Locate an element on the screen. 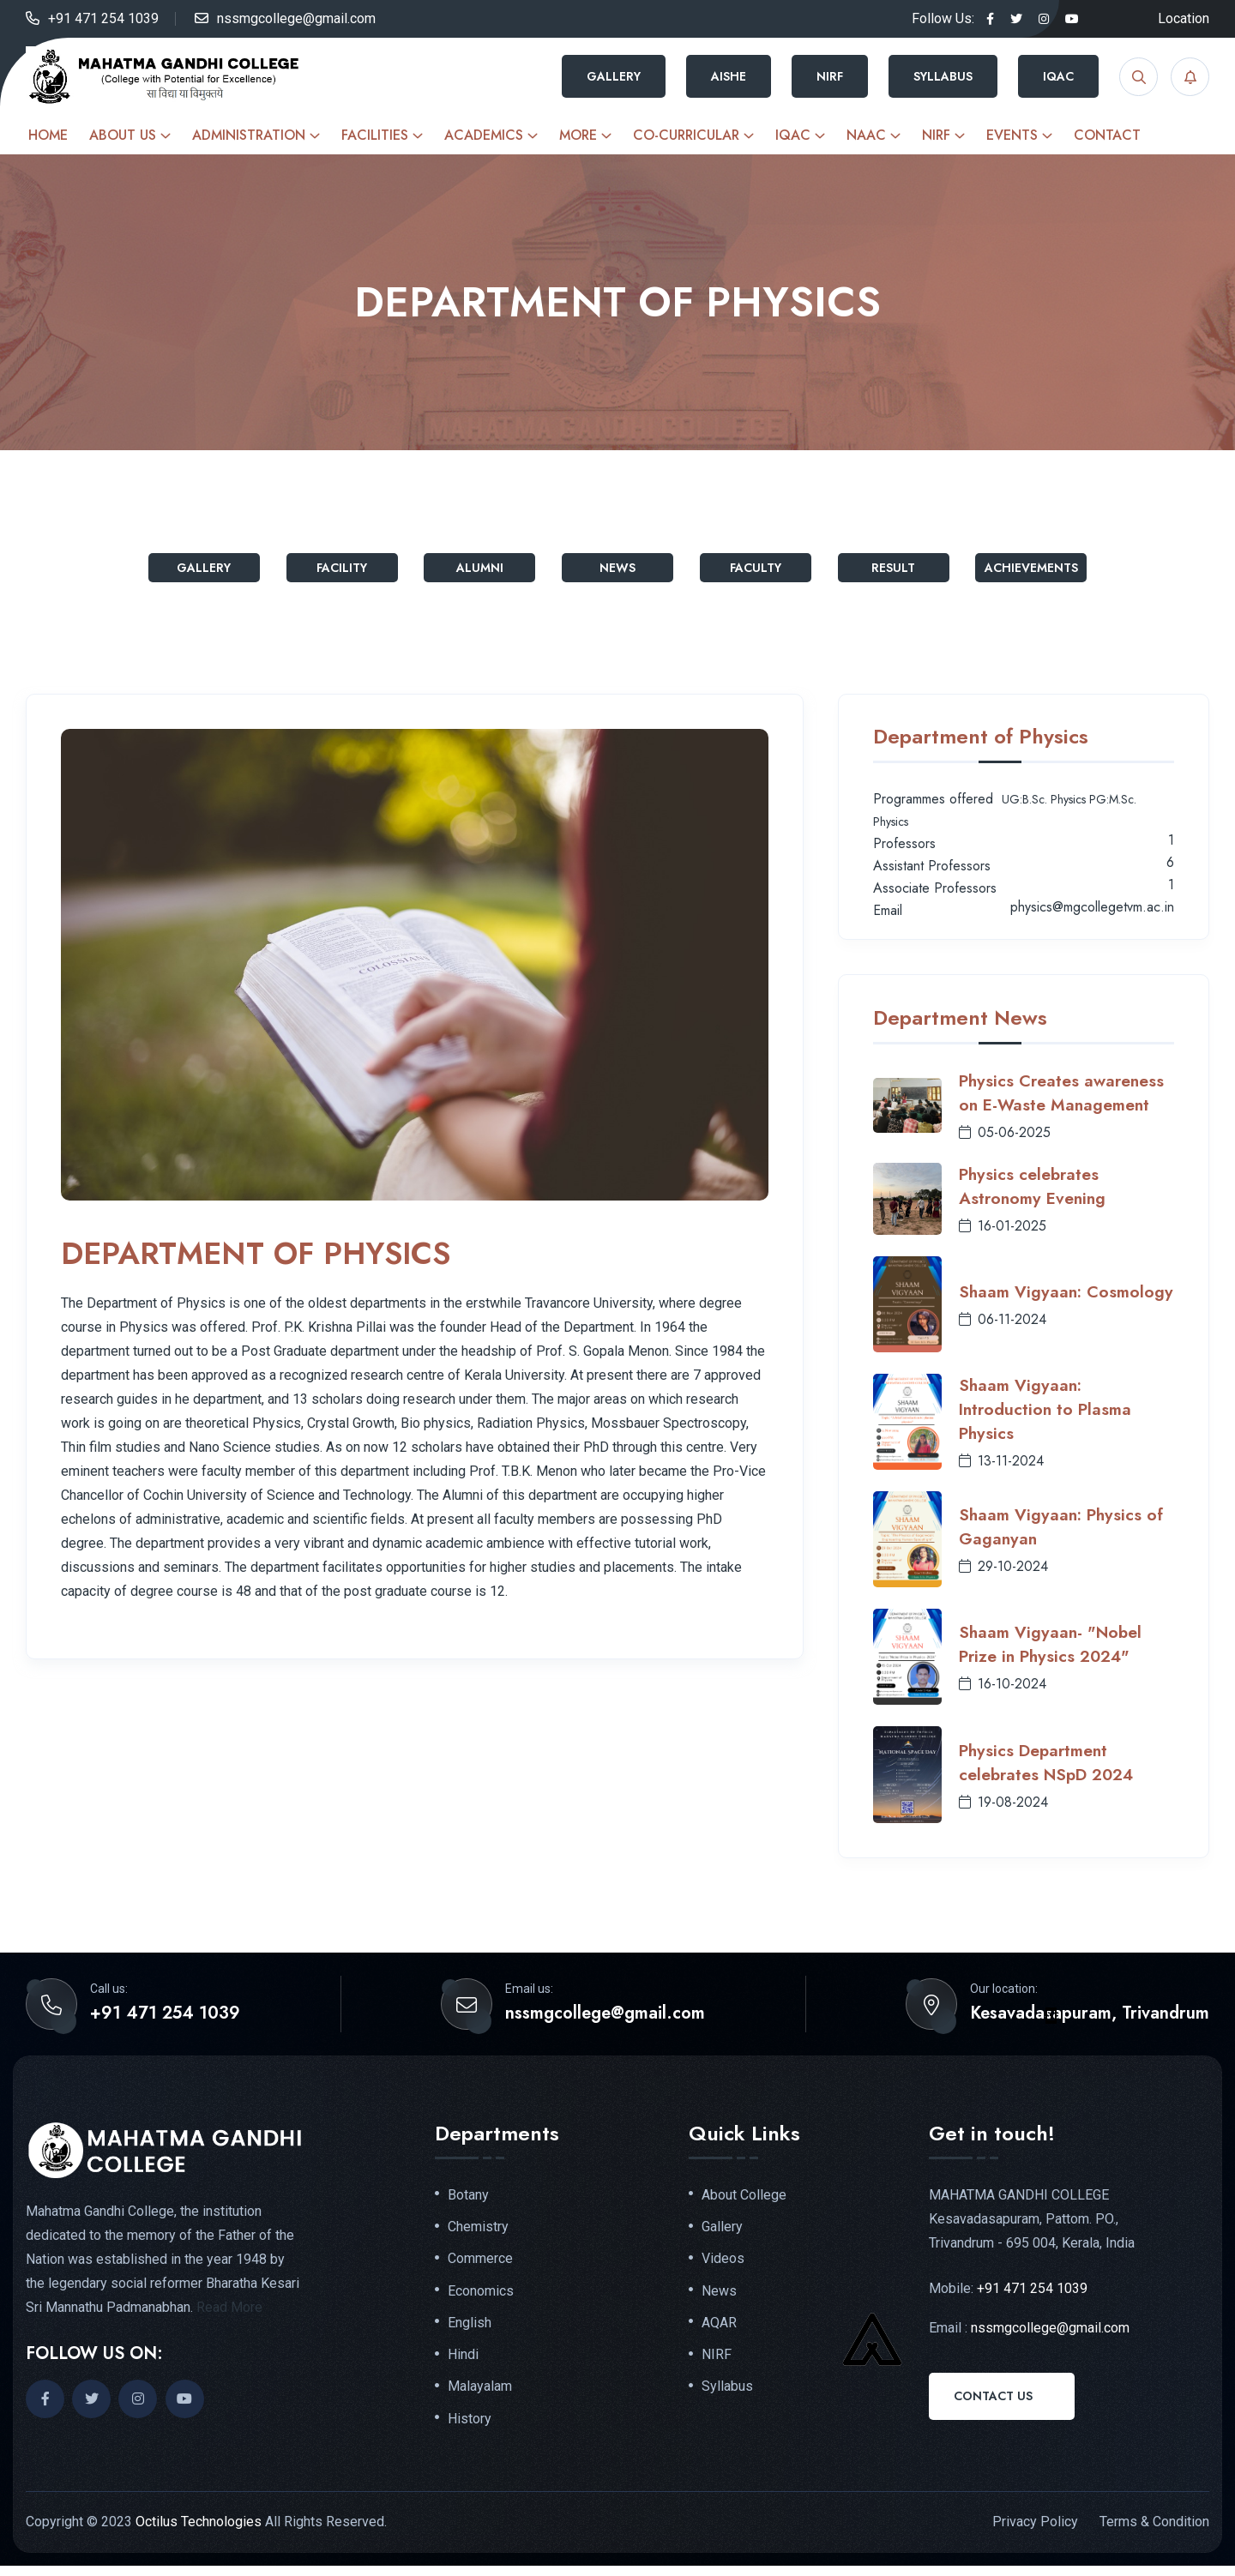 This screenshot has width=1235, height=2576. find nearby electric vehicle charging stations is located at coordinates (1051, 2015).